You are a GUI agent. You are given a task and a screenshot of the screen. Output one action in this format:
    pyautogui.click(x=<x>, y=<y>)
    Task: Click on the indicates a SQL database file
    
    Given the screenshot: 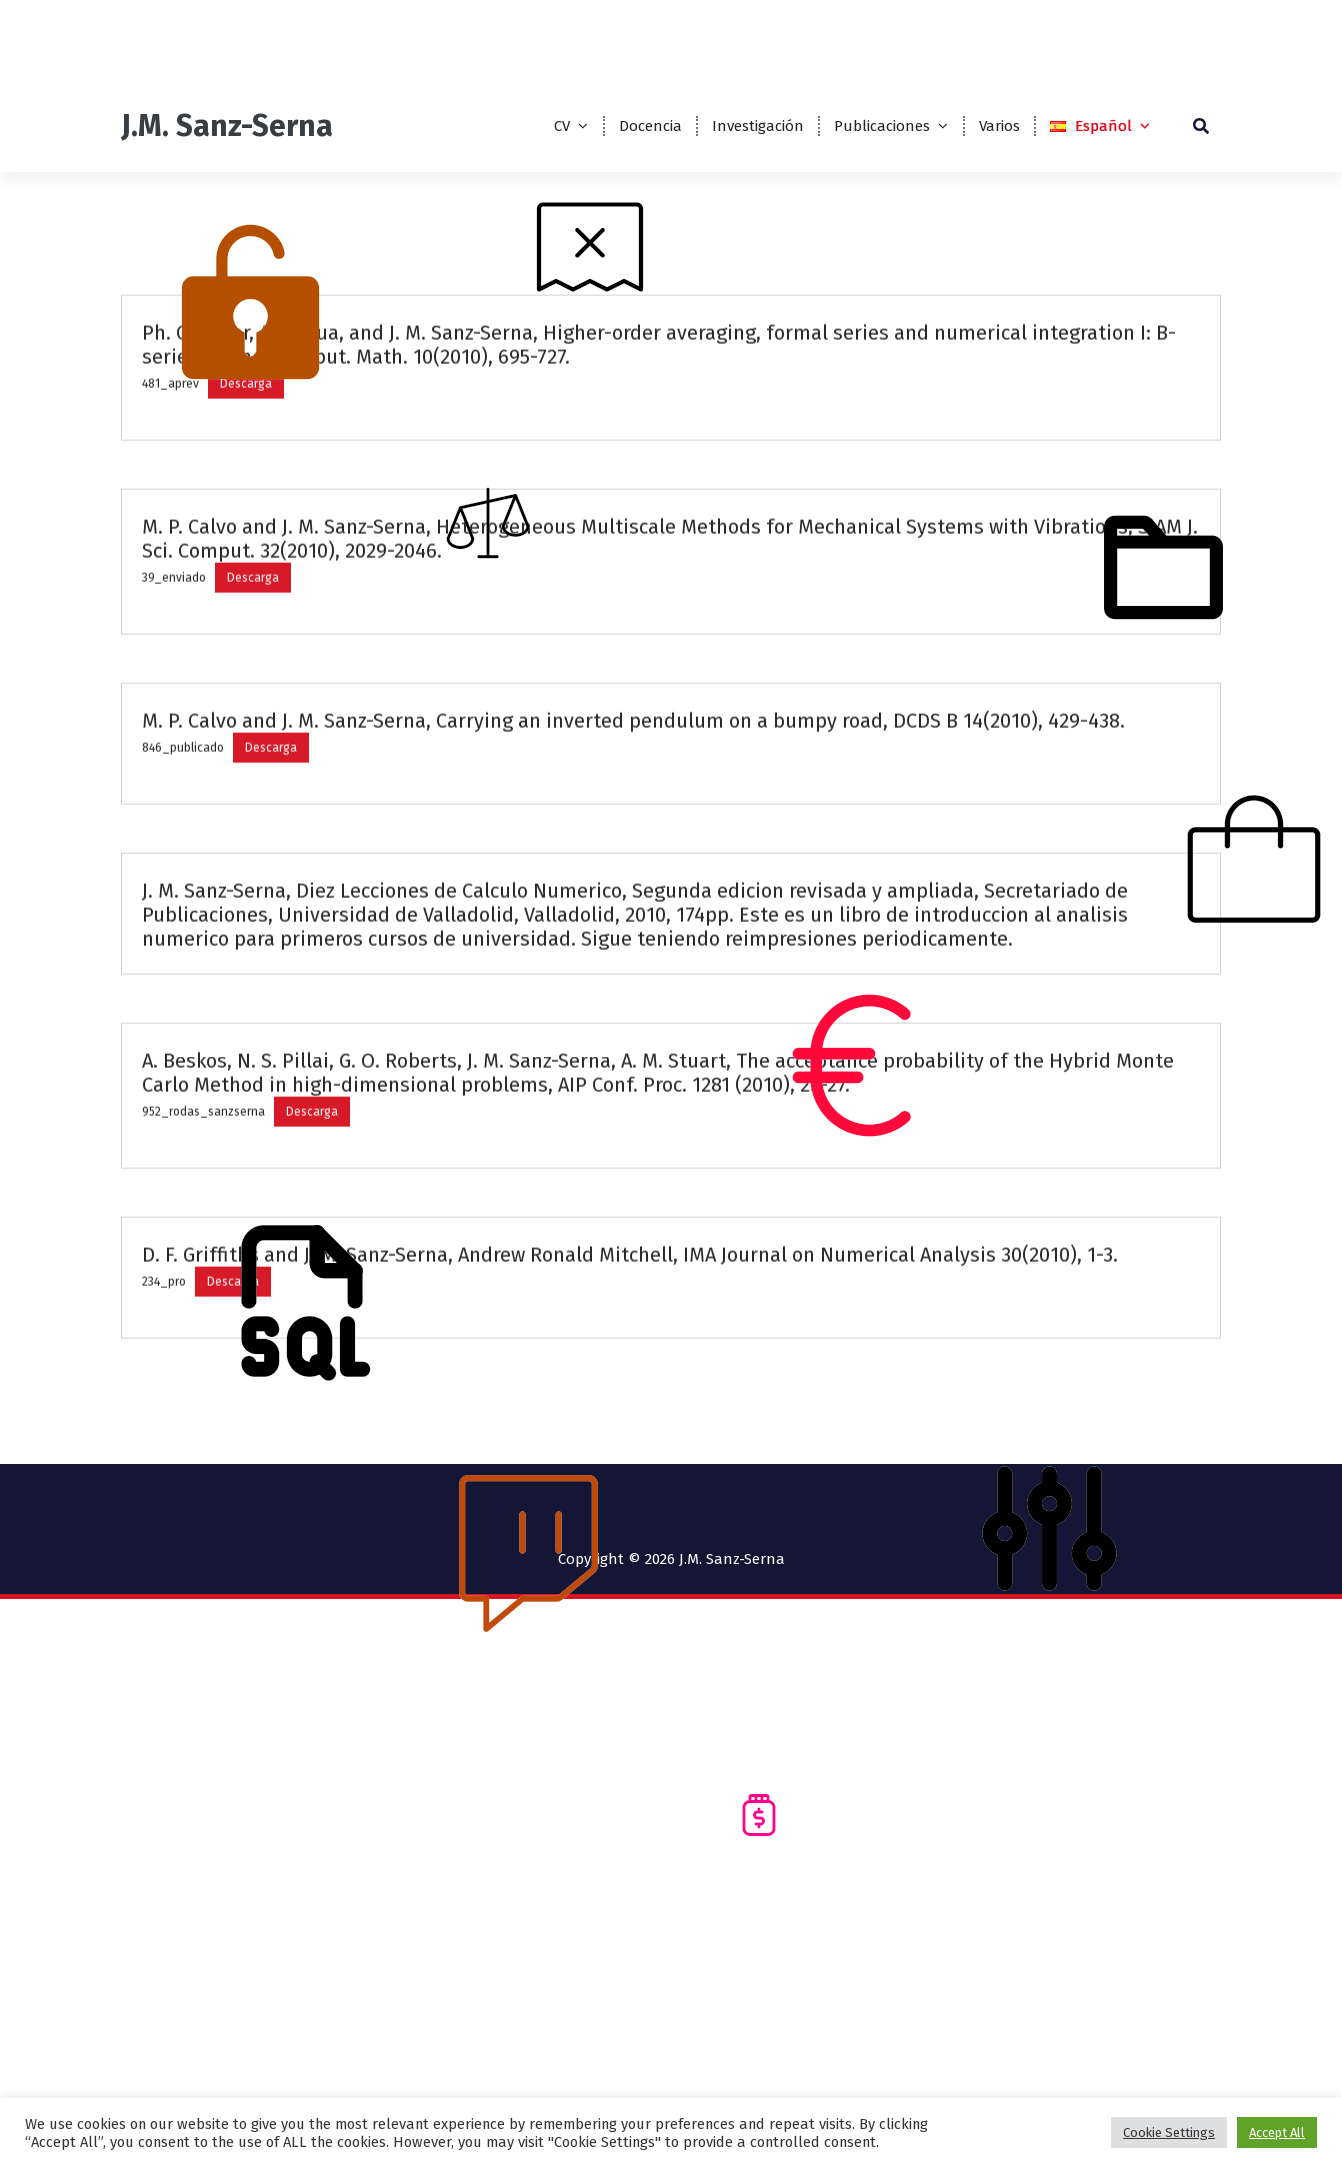 What is the action you would take?
    pyautogui.click(x=302, y=1301)
    